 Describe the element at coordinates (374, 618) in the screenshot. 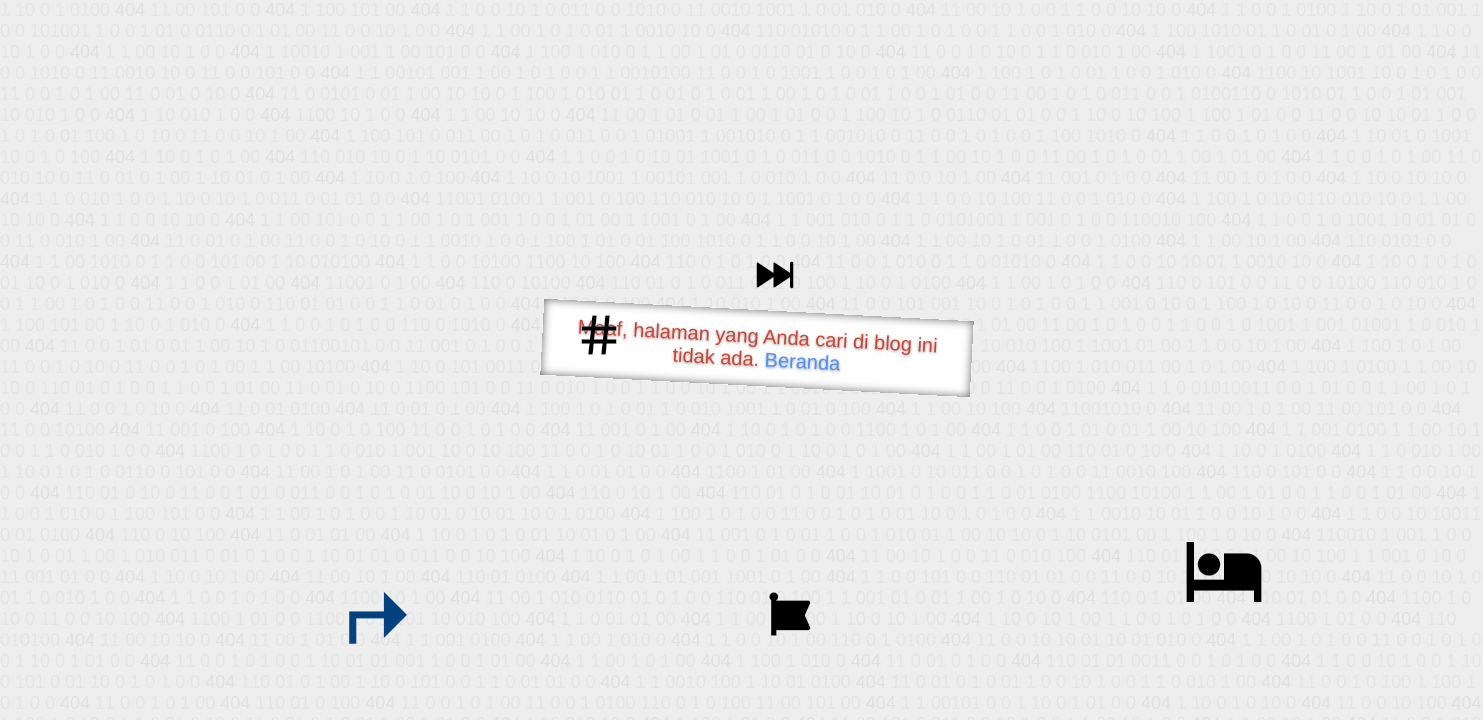

I see `share or forward content` at that location.